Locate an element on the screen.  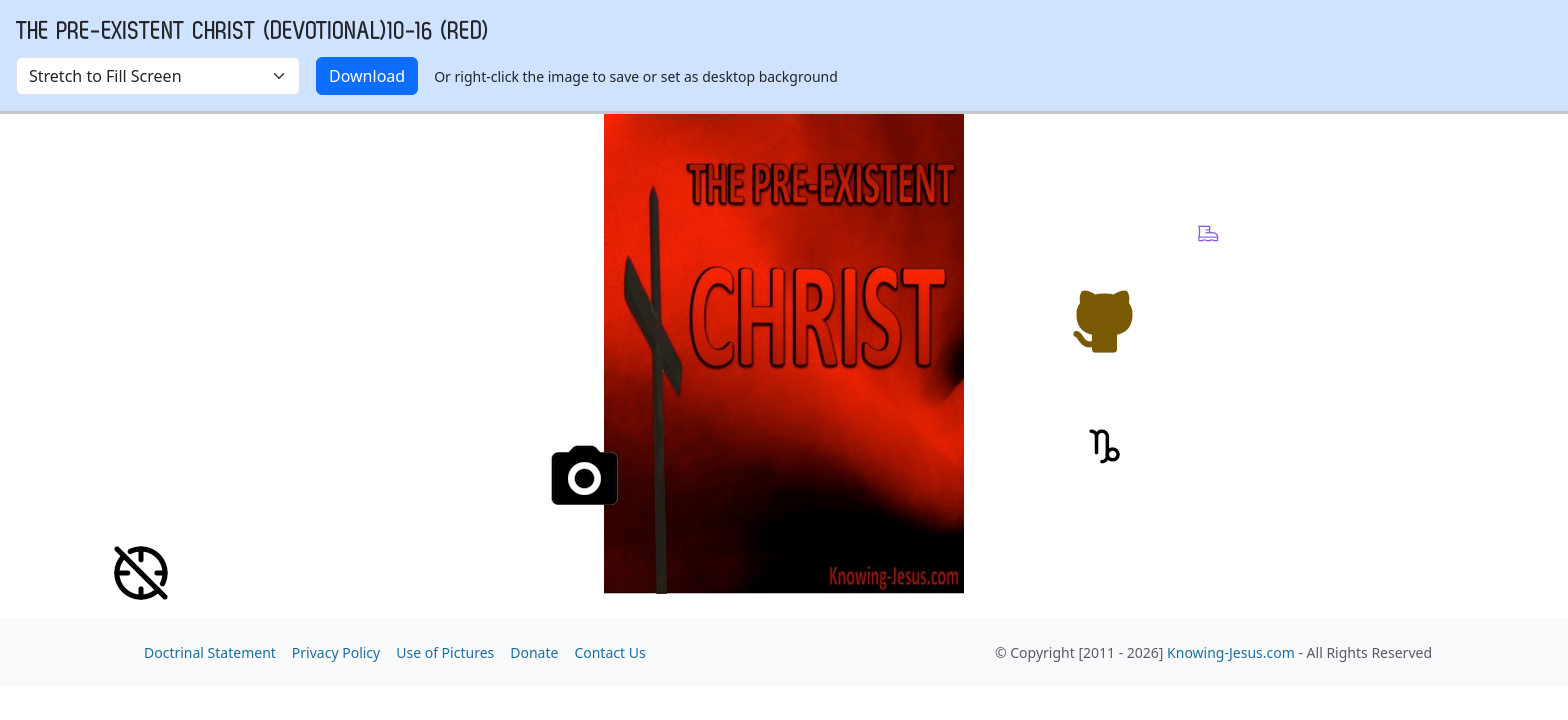
view GitHub profile or repository is located at coordinates (1104, 321).